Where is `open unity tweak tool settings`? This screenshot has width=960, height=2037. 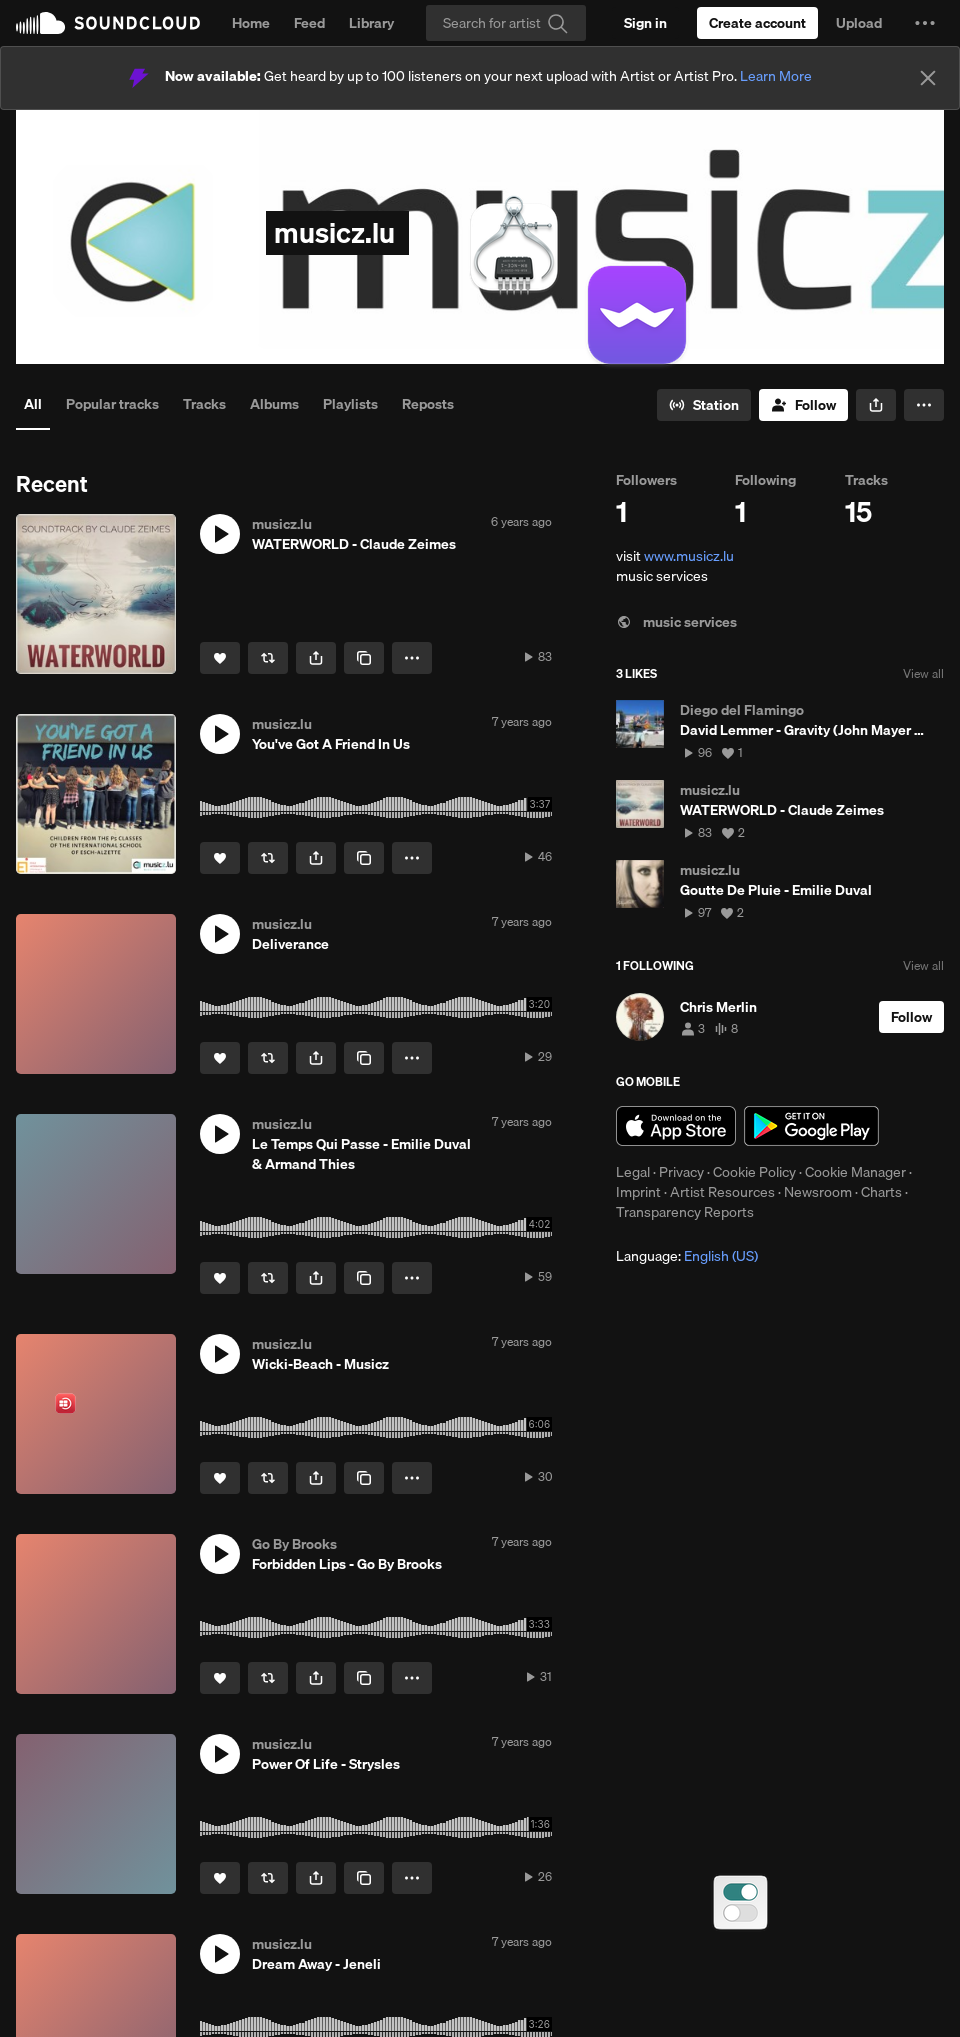 open unity tweak tool settings is located at coordinates (740, 1902).